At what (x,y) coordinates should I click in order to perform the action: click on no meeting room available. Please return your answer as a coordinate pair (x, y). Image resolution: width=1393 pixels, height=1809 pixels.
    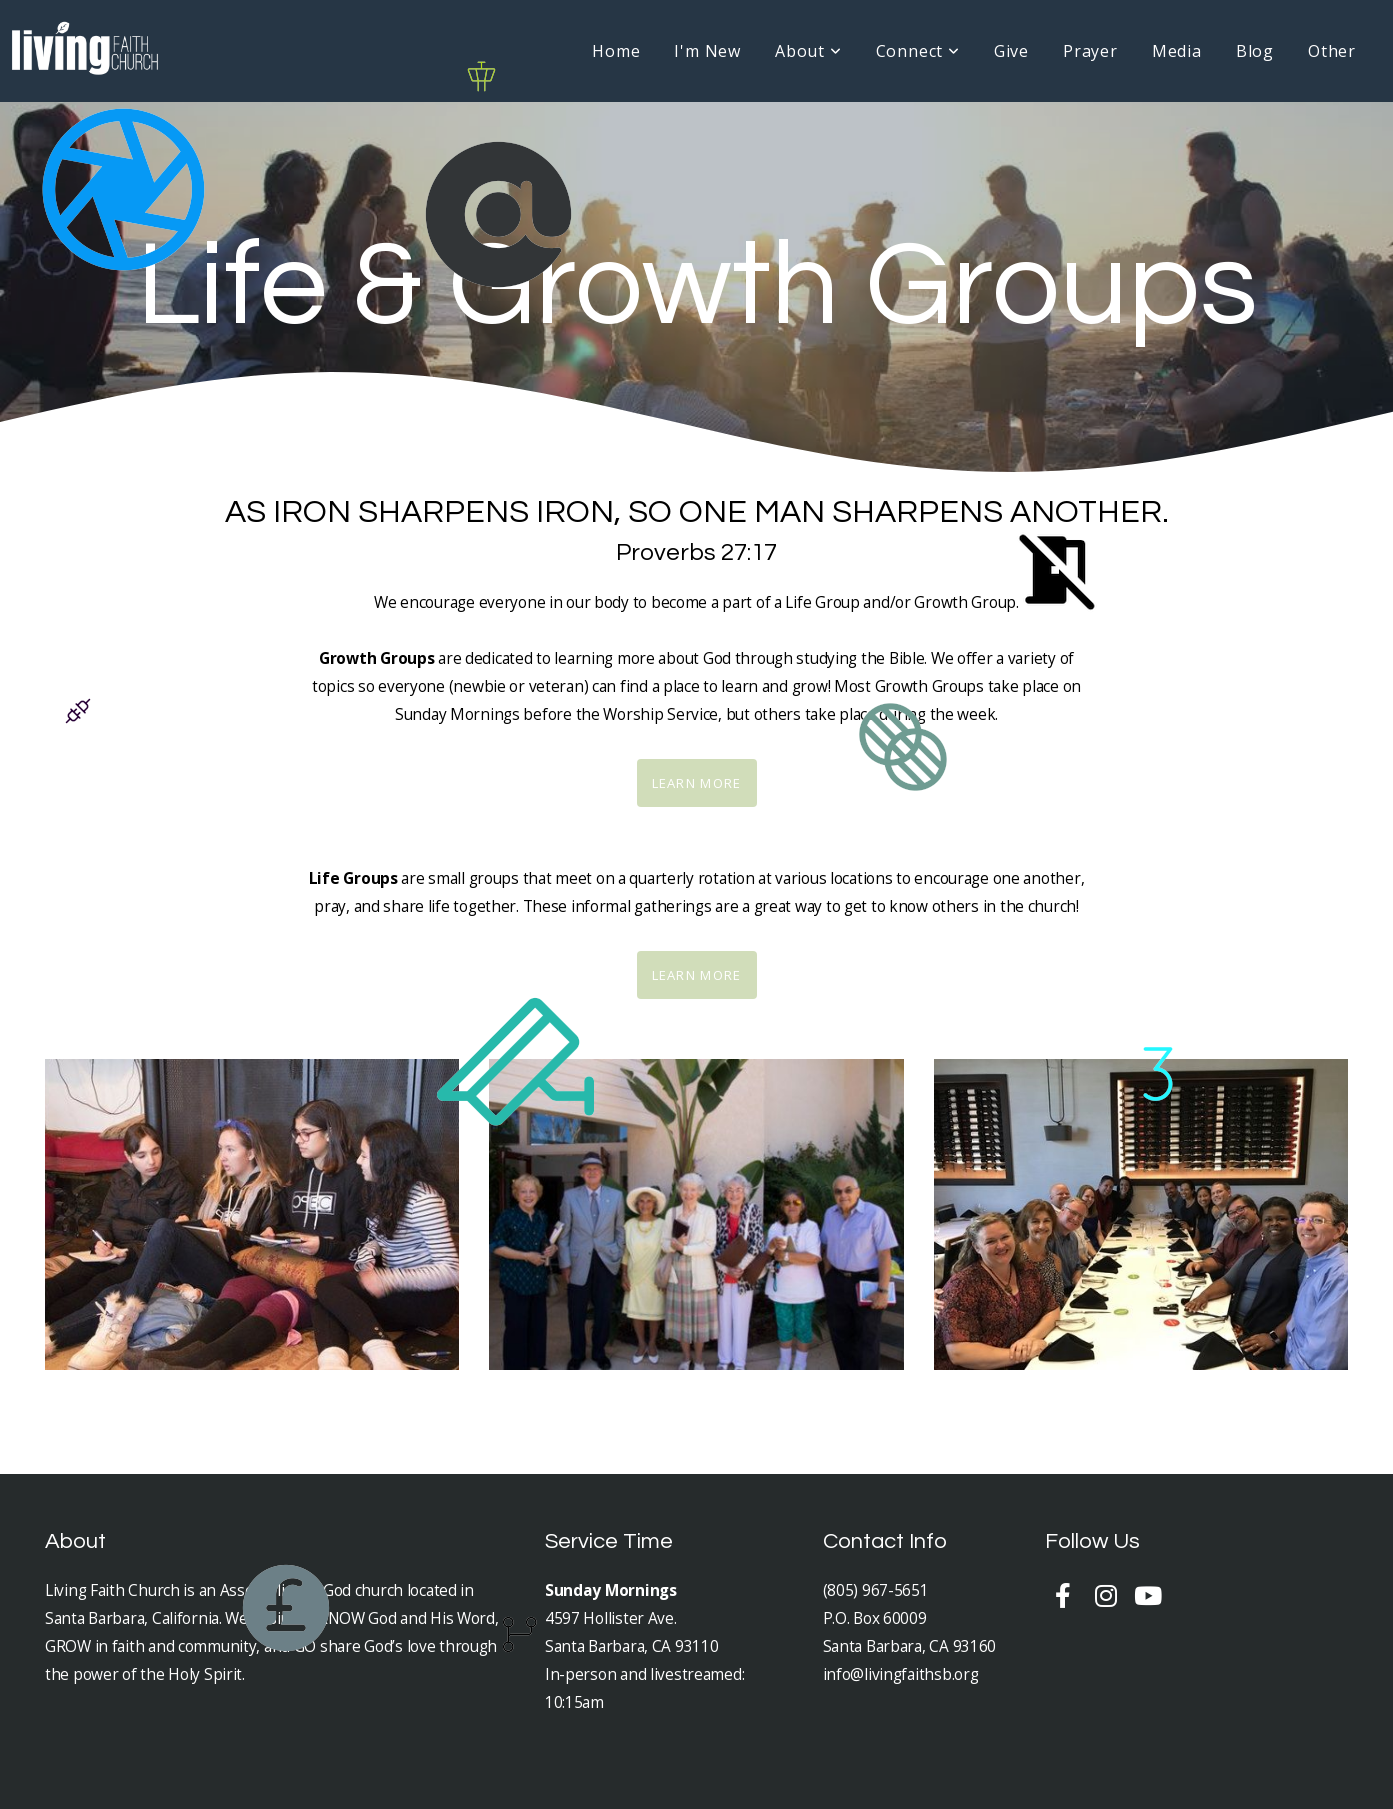
    Looking at the image, I should click on (1059, 570).